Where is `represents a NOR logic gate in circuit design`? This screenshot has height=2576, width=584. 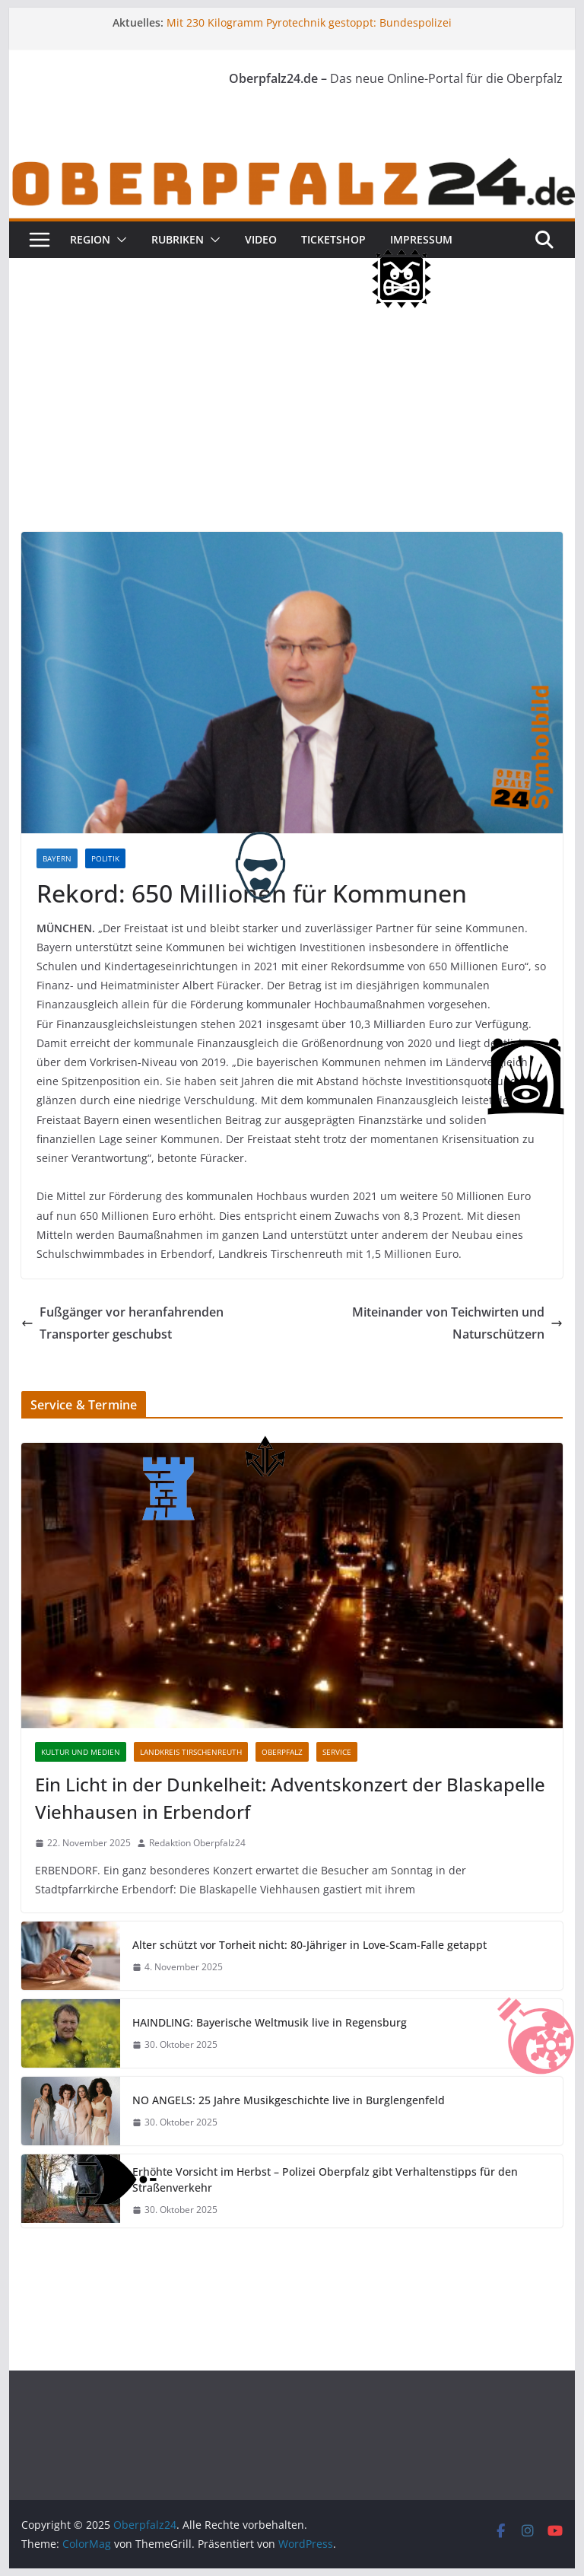 represents a NOR logic gate in circuit design is located at coordinates (117, 2180).